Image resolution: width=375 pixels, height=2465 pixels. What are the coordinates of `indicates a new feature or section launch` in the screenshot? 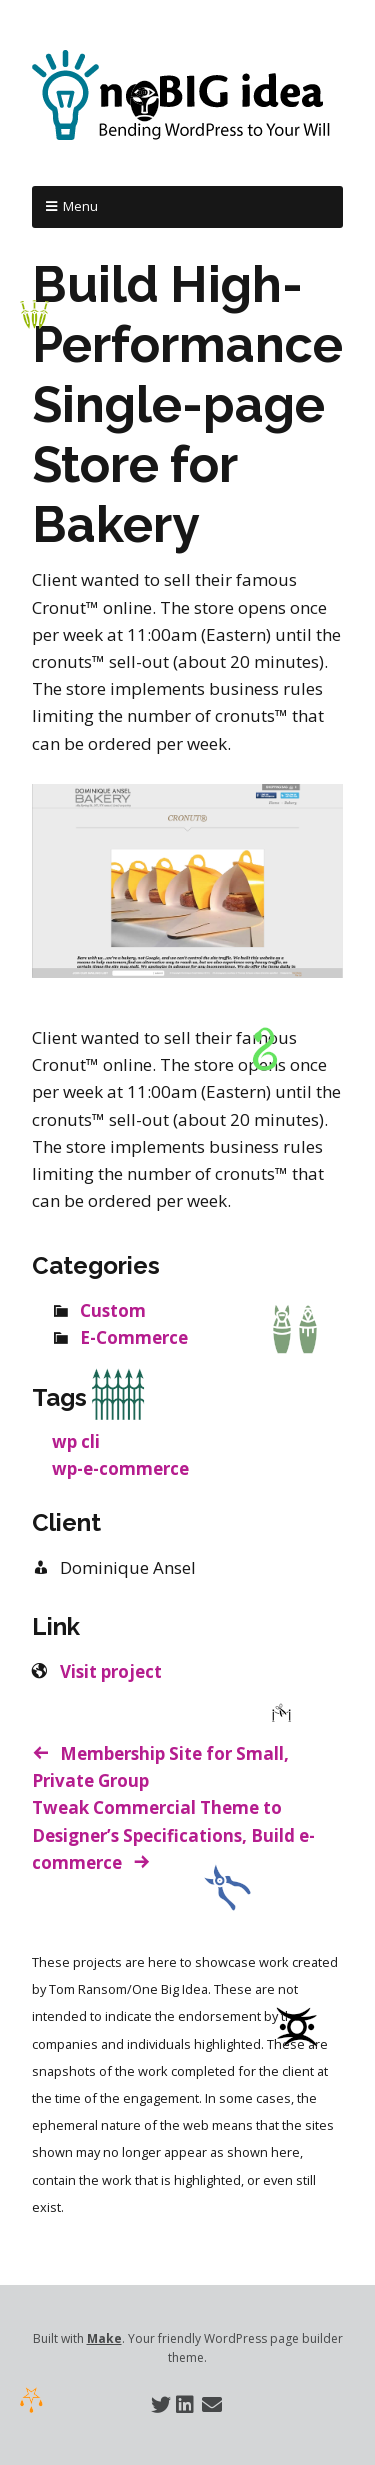 It's located at (281, 1712).